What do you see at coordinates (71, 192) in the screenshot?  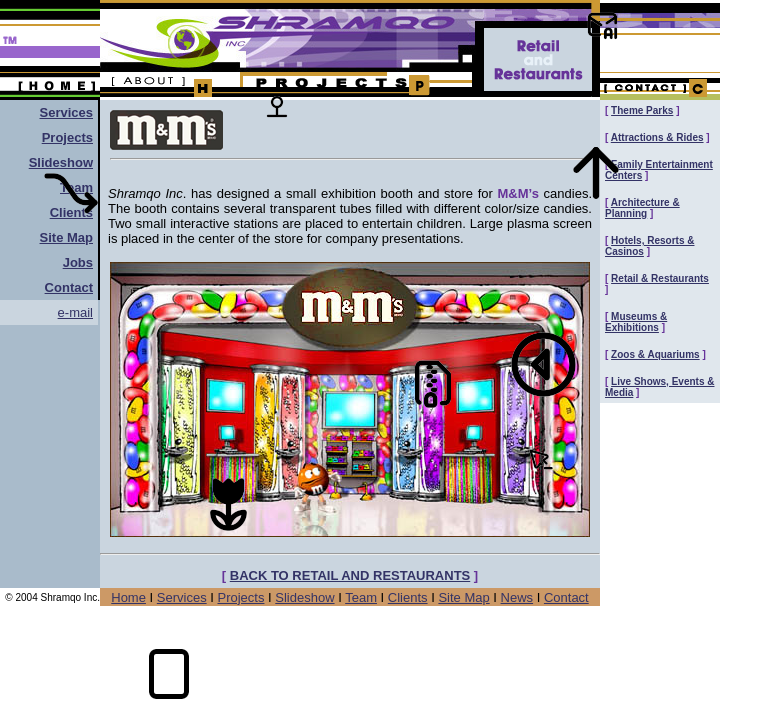 I see `indicates a declining trend or decrease in value` at bounding box center [71, 192].